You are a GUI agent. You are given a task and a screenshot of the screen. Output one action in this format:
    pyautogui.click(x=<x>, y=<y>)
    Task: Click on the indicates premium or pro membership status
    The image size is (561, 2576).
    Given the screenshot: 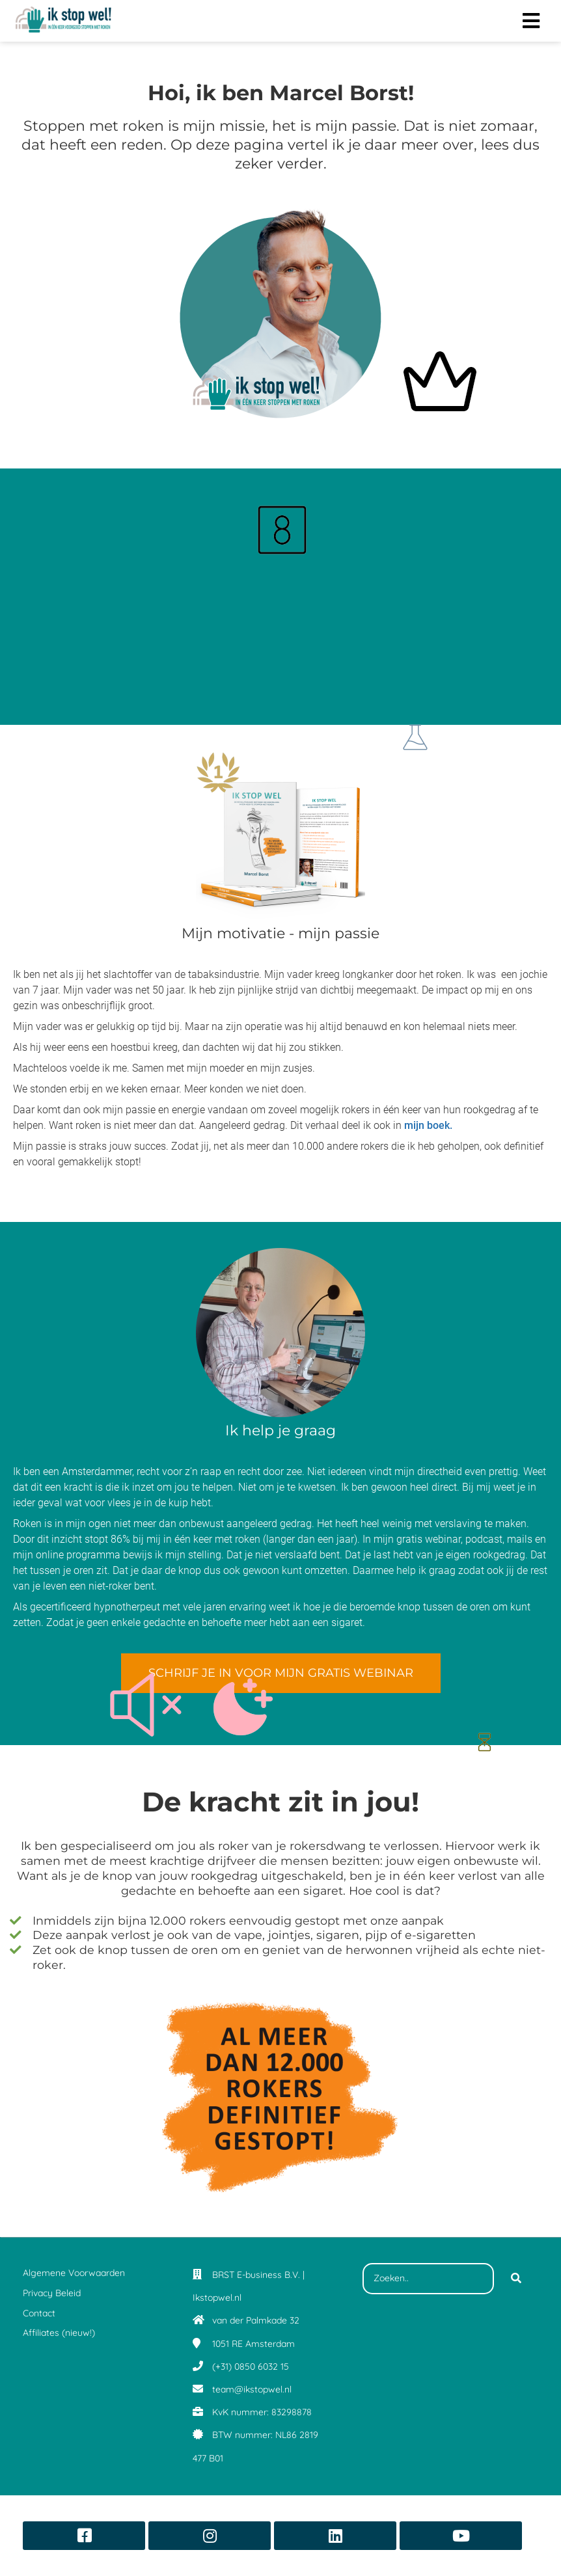 What is the action you would take?
    pyautogui.click(x=440, y=385)
    